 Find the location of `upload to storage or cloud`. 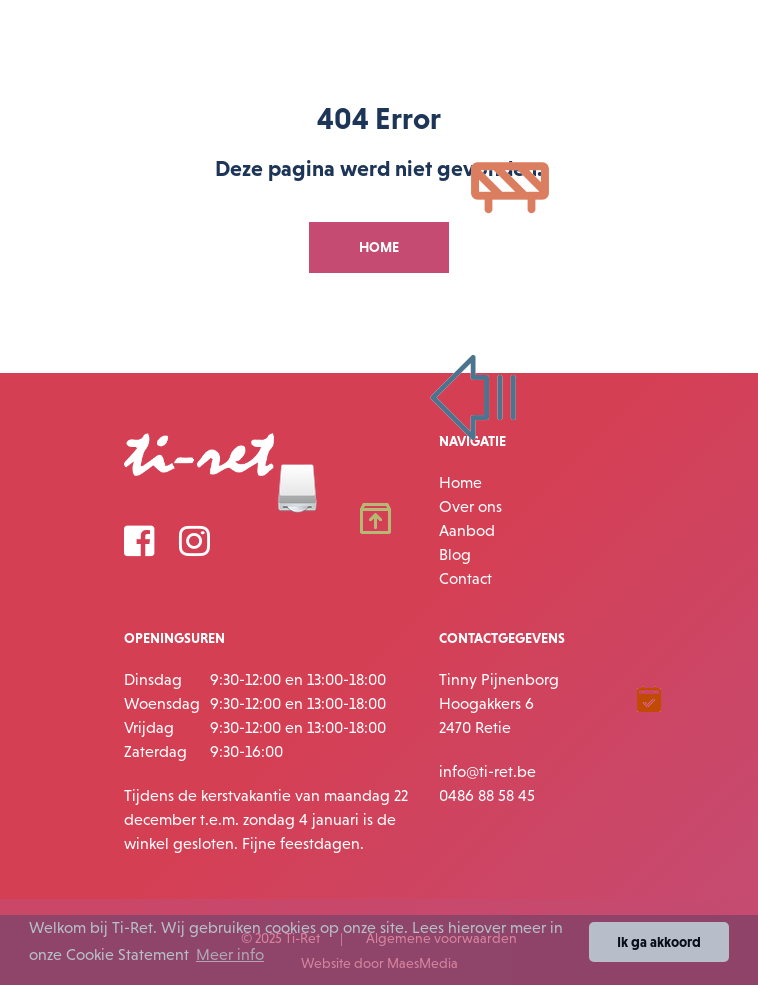

upload to storage or cloud is located at coordinates (375, 518).